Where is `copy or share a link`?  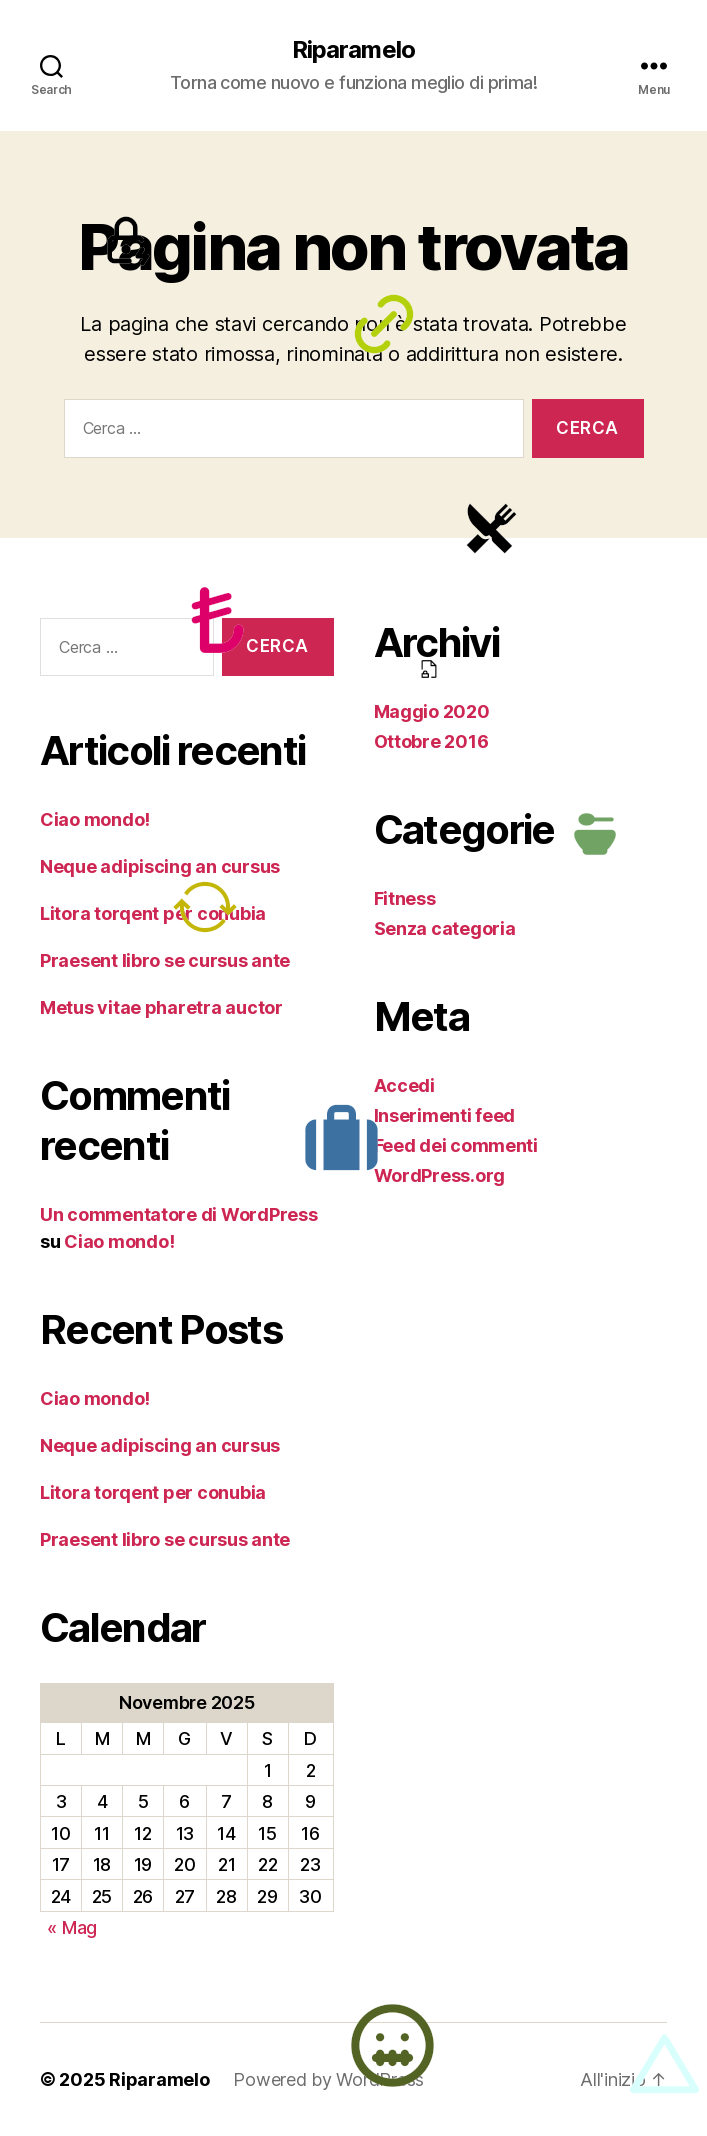 copy or share a link is located at coordinates (384, 324).